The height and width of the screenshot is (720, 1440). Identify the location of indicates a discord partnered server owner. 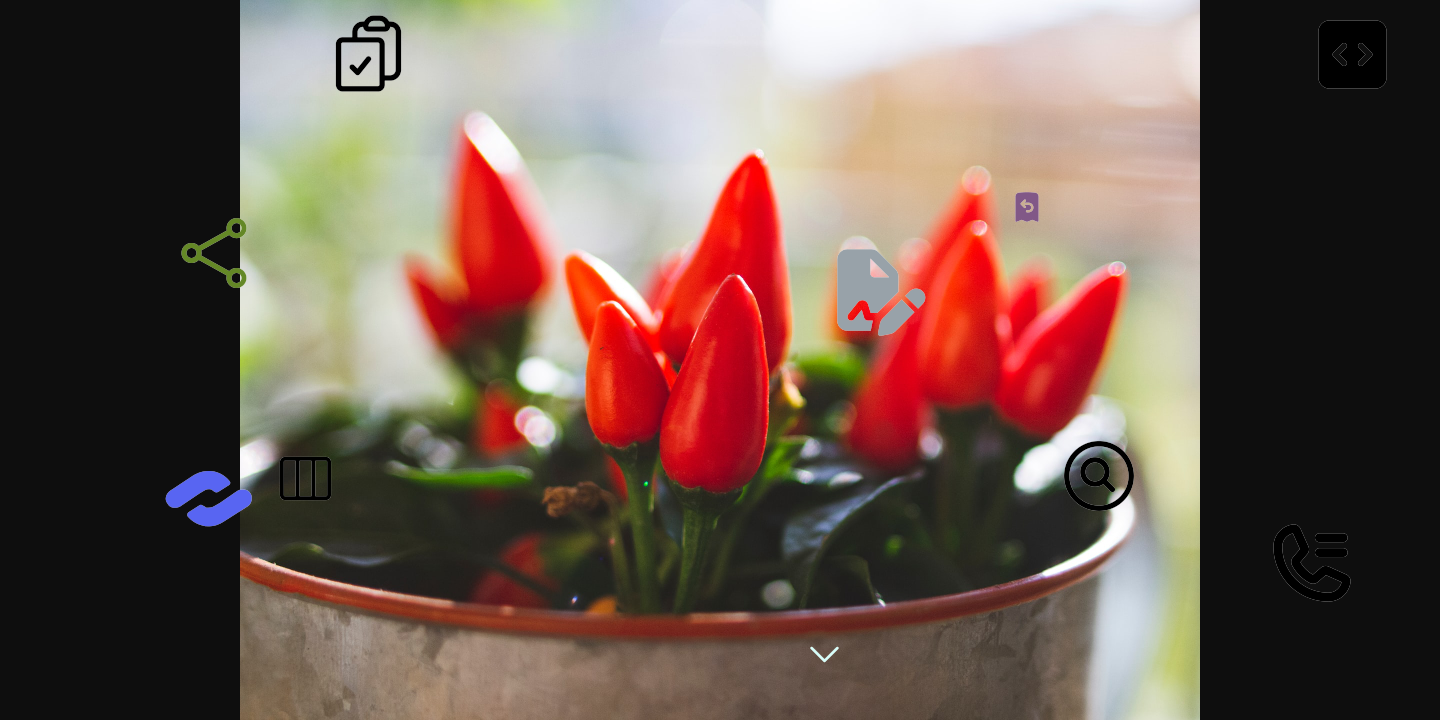
(209, 498).